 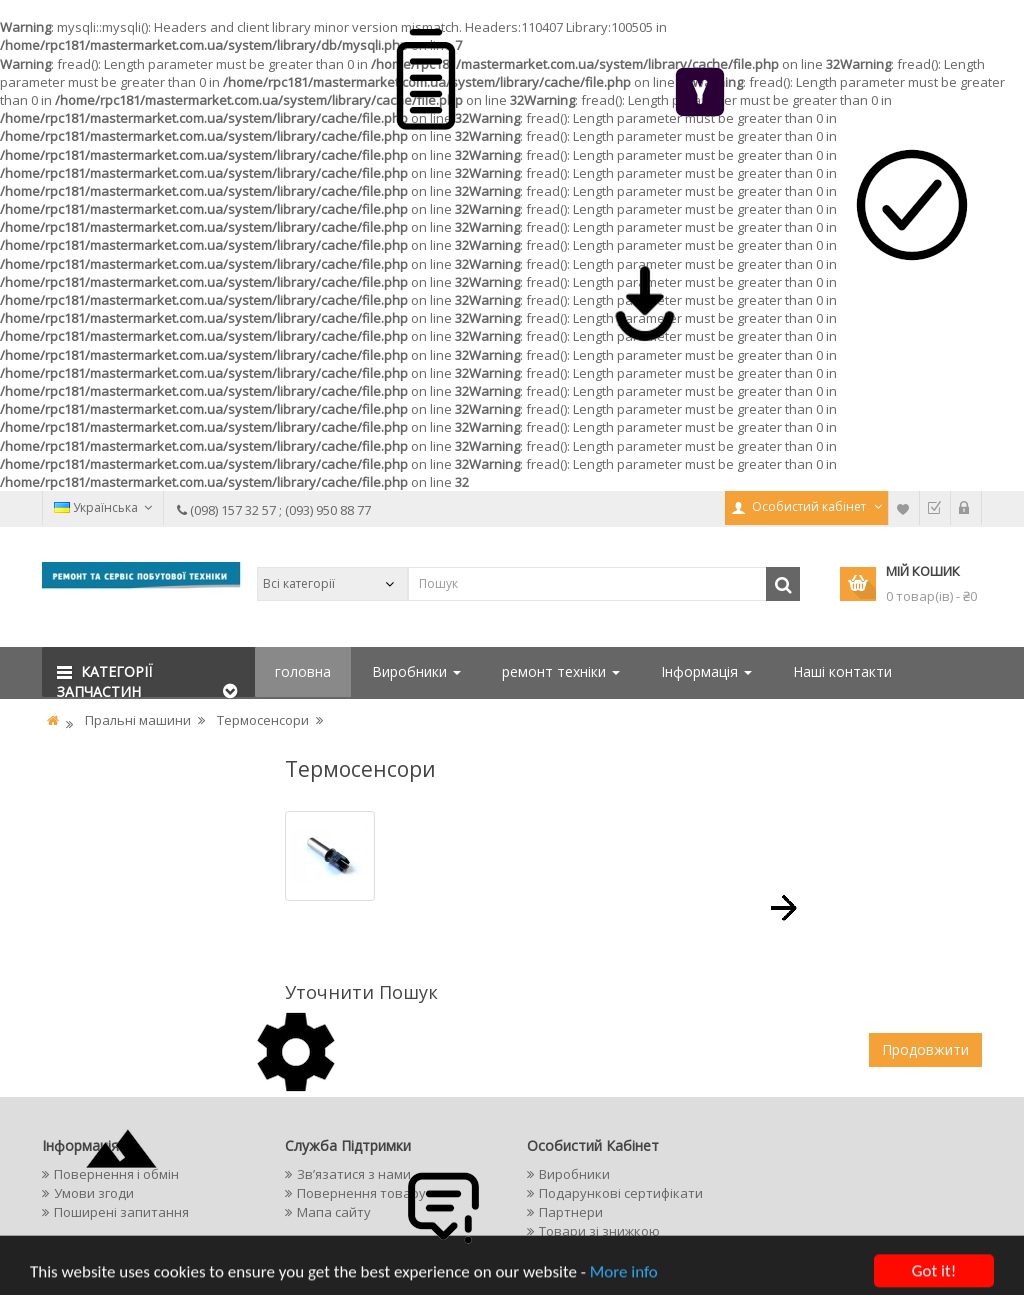 What do you see at coordinates (296, 1052) in the screenshot?
I see `open settings menu` at bounding box center [296, 1052].